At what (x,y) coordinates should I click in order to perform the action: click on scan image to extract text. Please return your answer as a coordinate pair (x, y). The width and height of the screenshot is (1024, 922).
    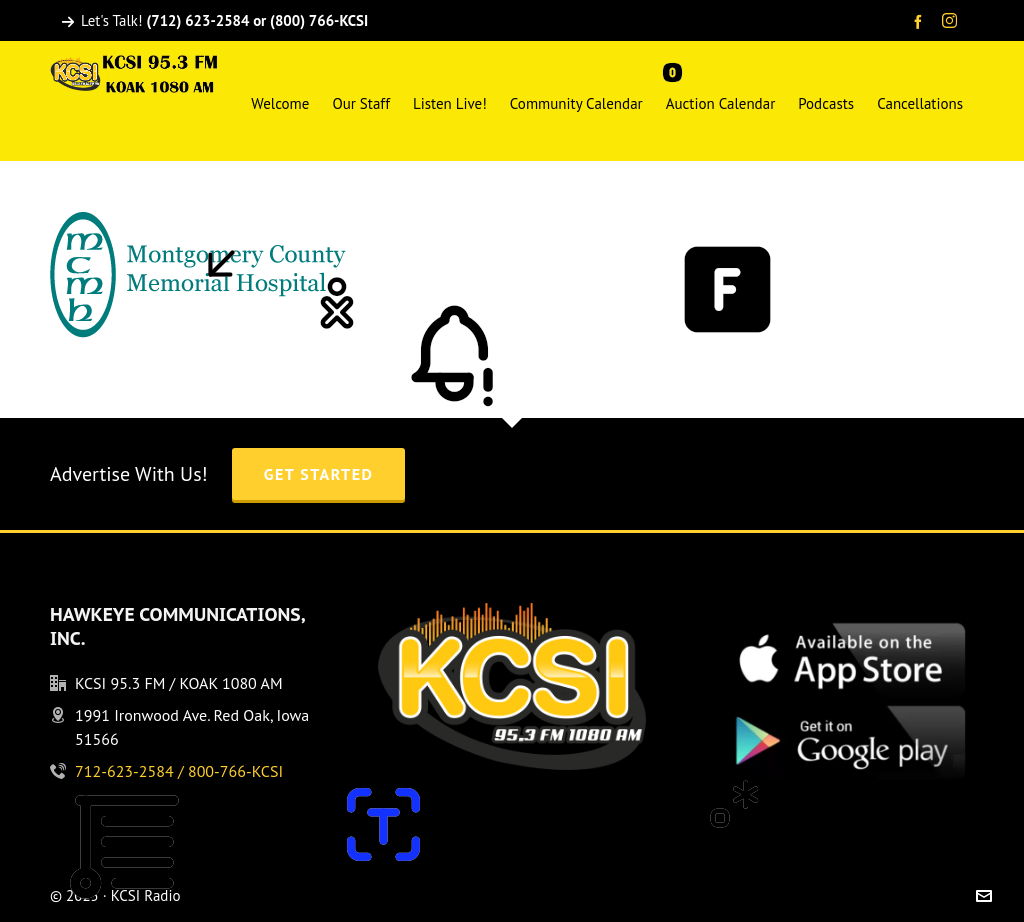
    Looking at the image, I should click on (383, 824).